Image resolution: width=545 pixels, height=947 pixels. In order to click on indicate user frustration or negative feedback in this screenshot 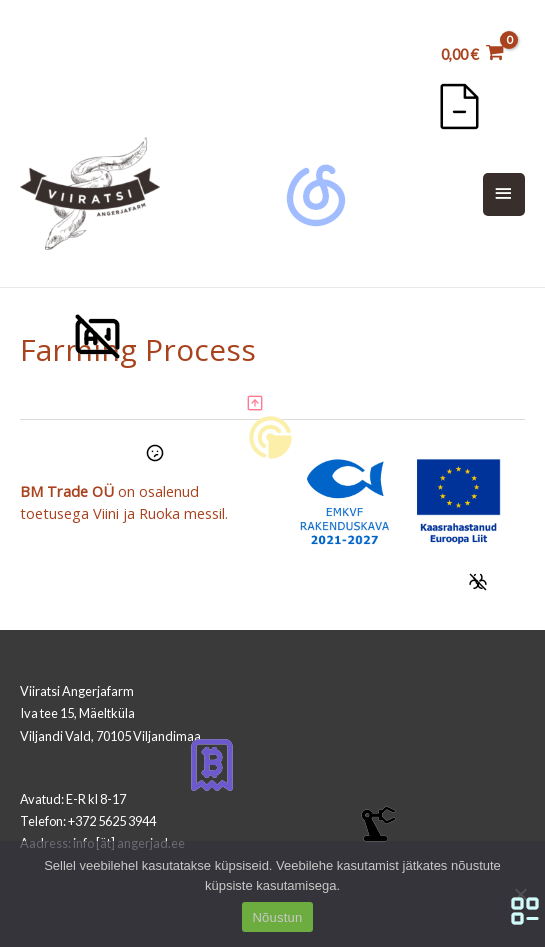, I will do `click(155, 453)`.